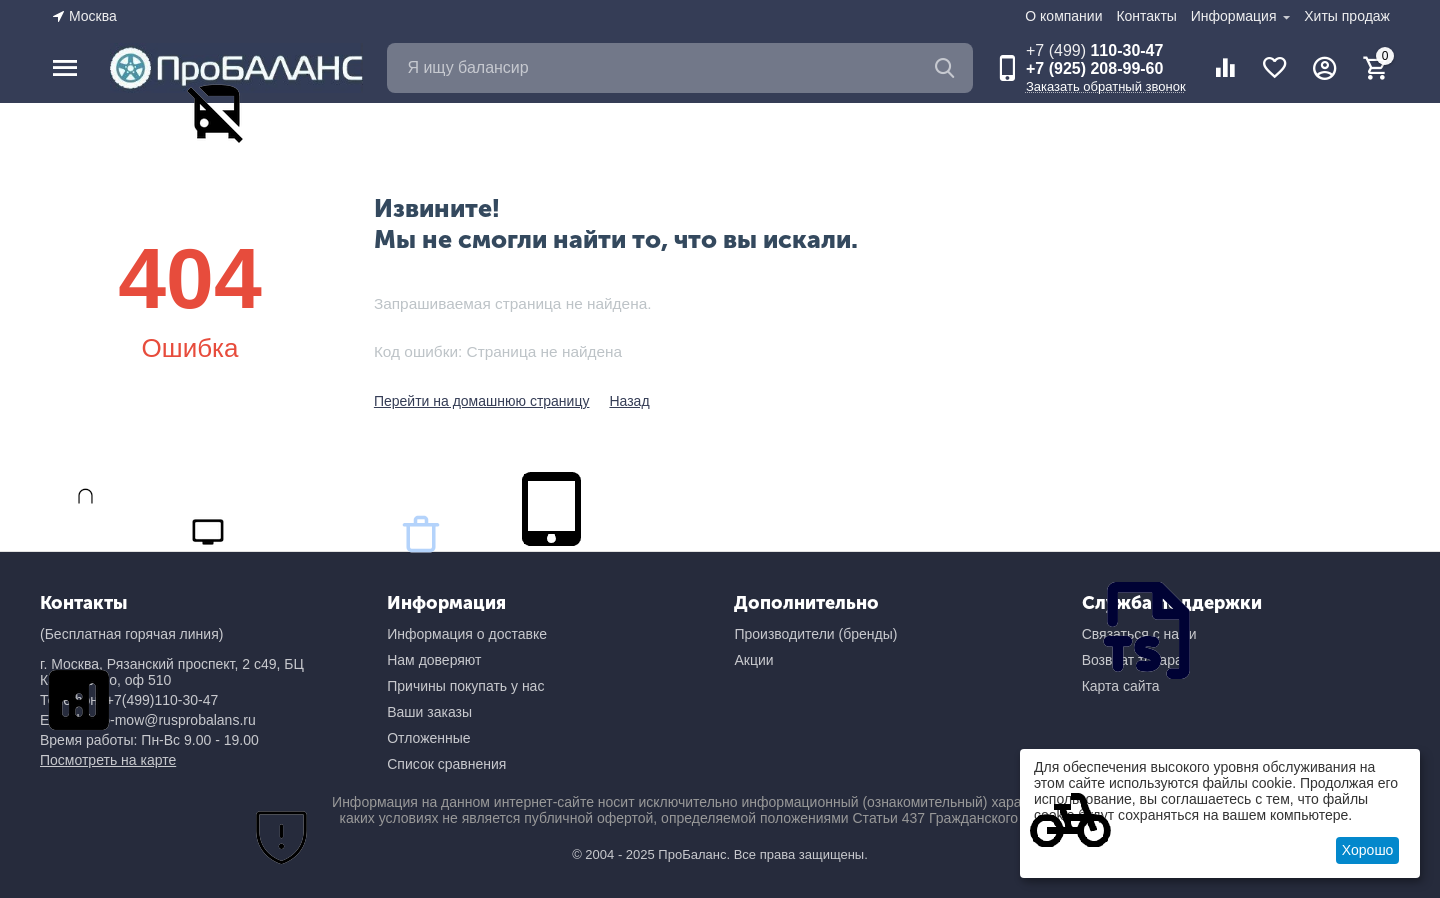 The height and width of the screenshot is (898, 1440). Describe the element at coordinates (217, 113) in the screenshot. I see `no transfer available at this stop` at that location.